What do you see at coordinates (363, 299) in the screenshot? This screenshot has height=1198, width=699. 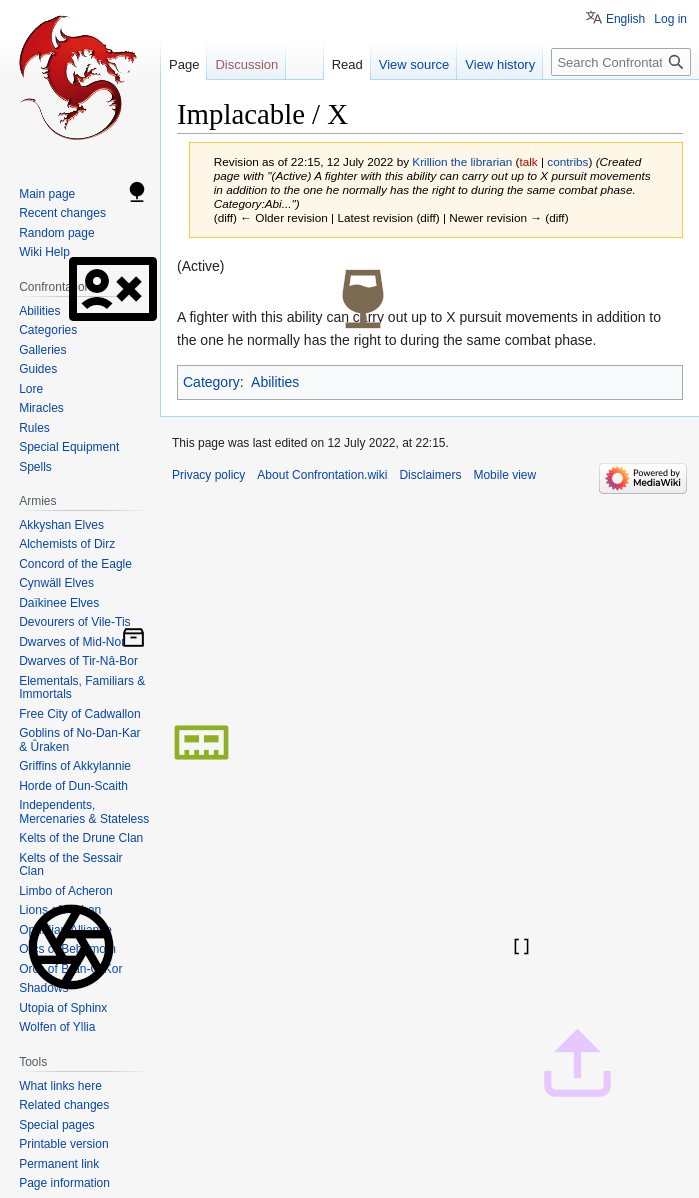 I see `view wine or beverage menu` at bounding box center [363, 299].